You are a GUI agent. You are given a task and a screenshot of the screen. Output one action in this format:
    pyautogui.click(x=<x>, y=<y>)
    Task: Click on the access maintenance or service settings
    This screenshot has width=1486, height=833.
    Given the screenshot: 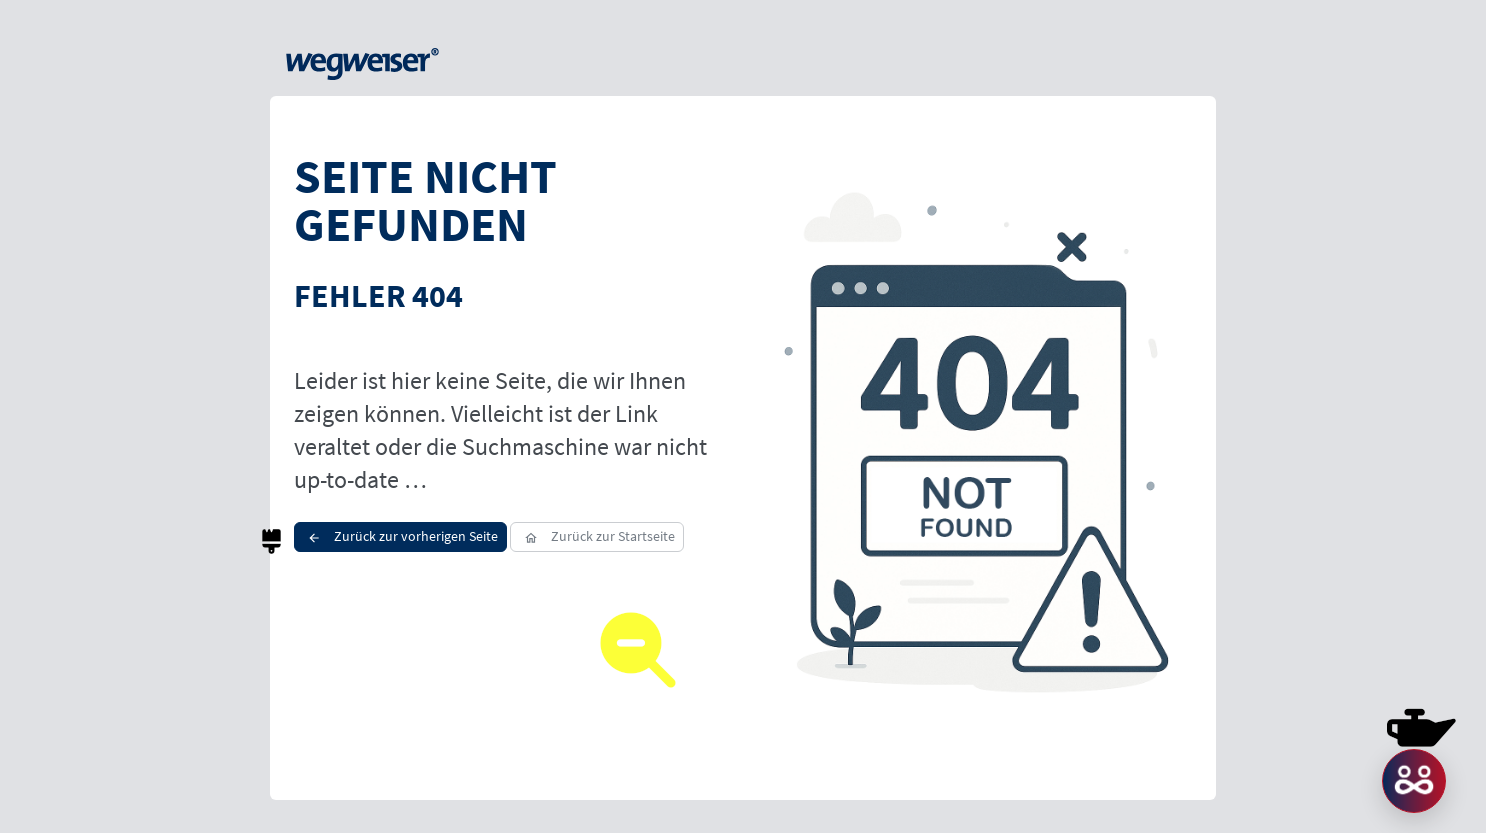 What is the action you would take?
    pyautogui.click(x=1421, y=729)
    